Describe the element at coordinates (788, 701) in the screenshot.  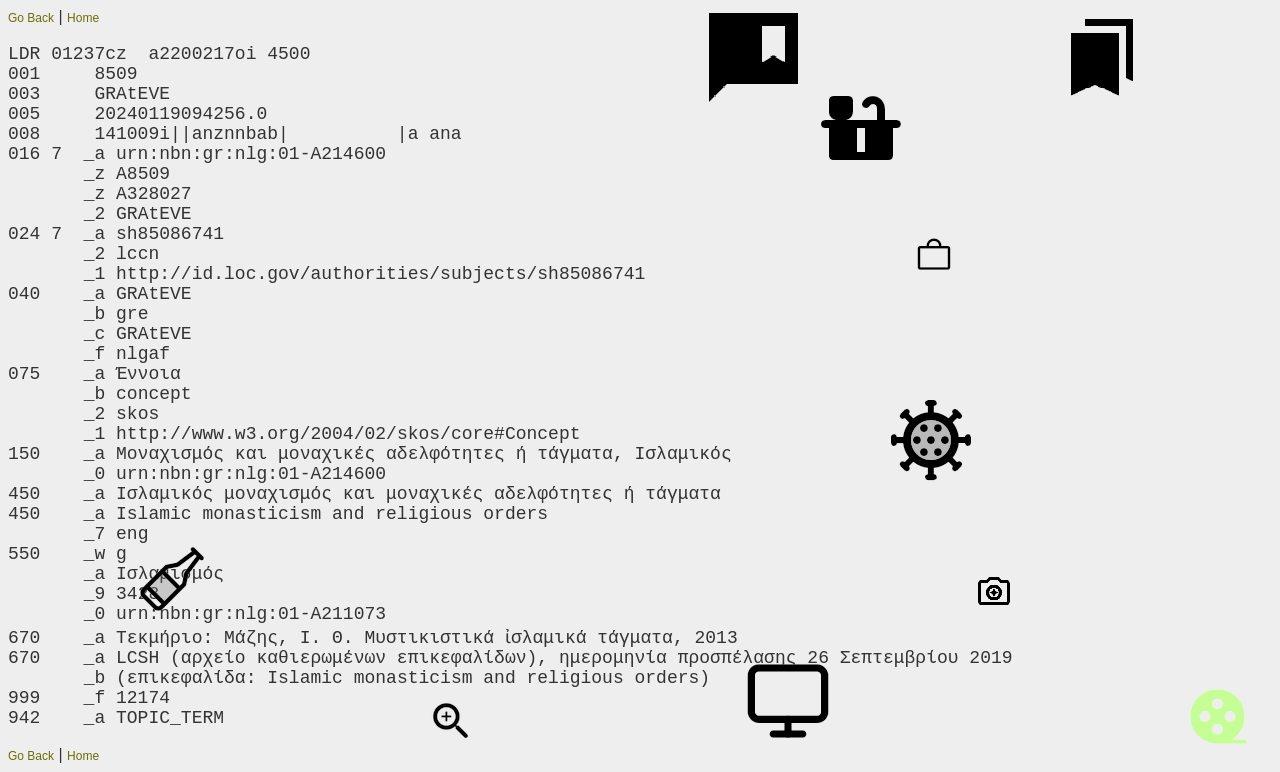
I see `switch to desktop display mode` at that location.